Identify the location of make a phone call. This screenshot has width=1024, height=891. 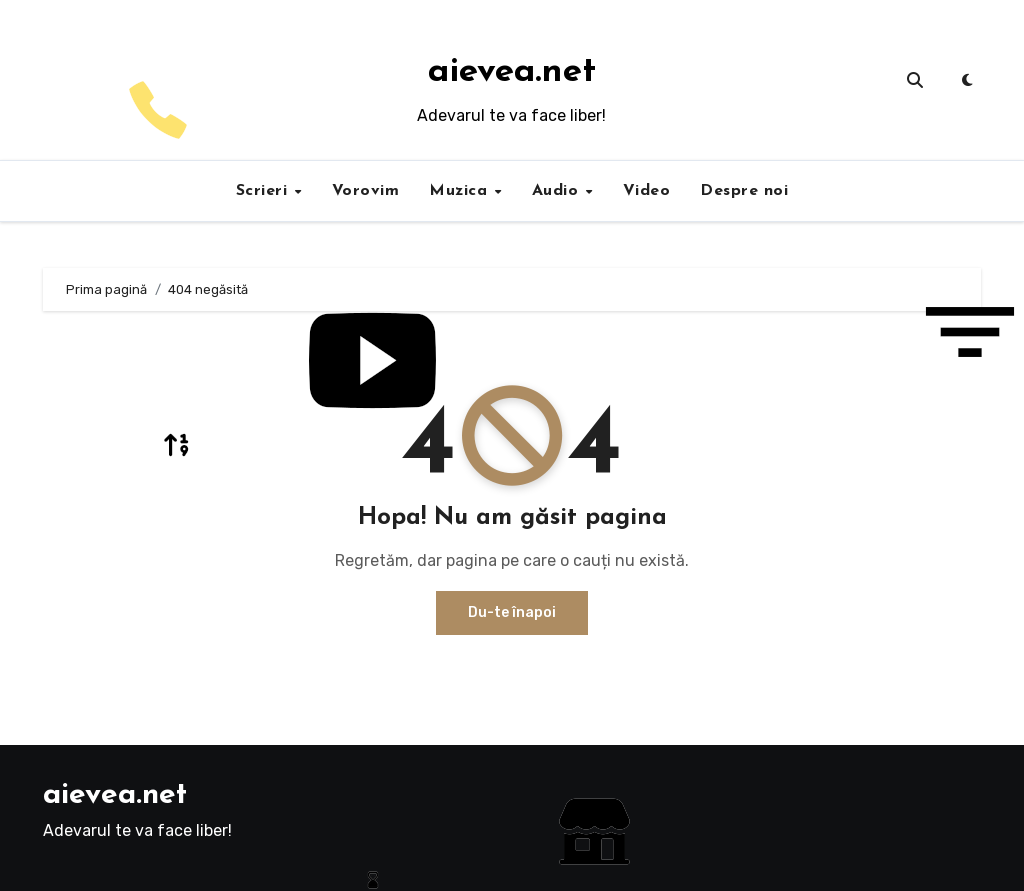
(158, 110).